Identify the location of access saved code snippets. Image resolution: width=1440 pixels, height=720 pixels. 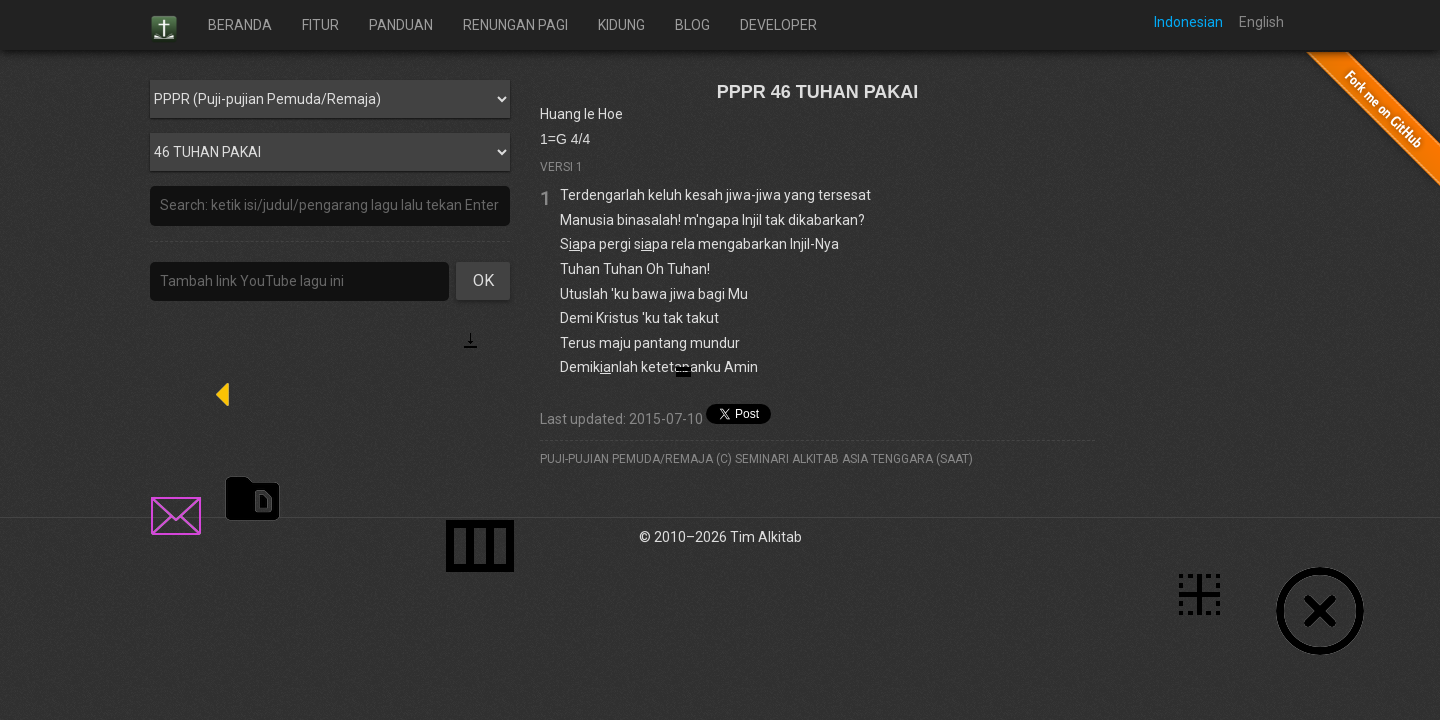
(252, 498).